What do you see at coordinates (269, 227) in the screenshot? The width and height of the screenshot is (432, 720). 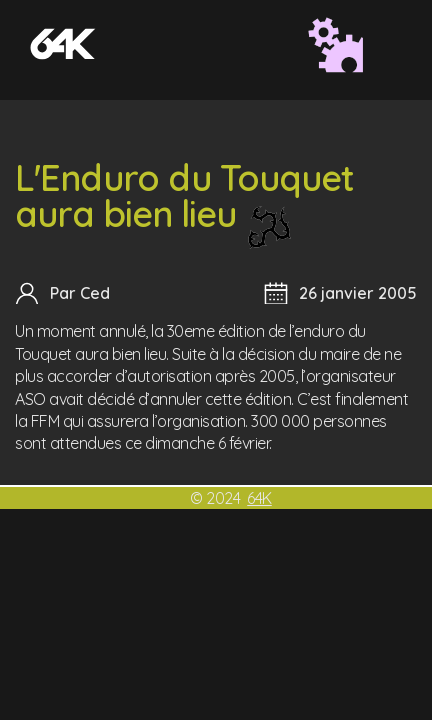 I see `select a thorny or cursed status effect` at bounding box center [269, 227].